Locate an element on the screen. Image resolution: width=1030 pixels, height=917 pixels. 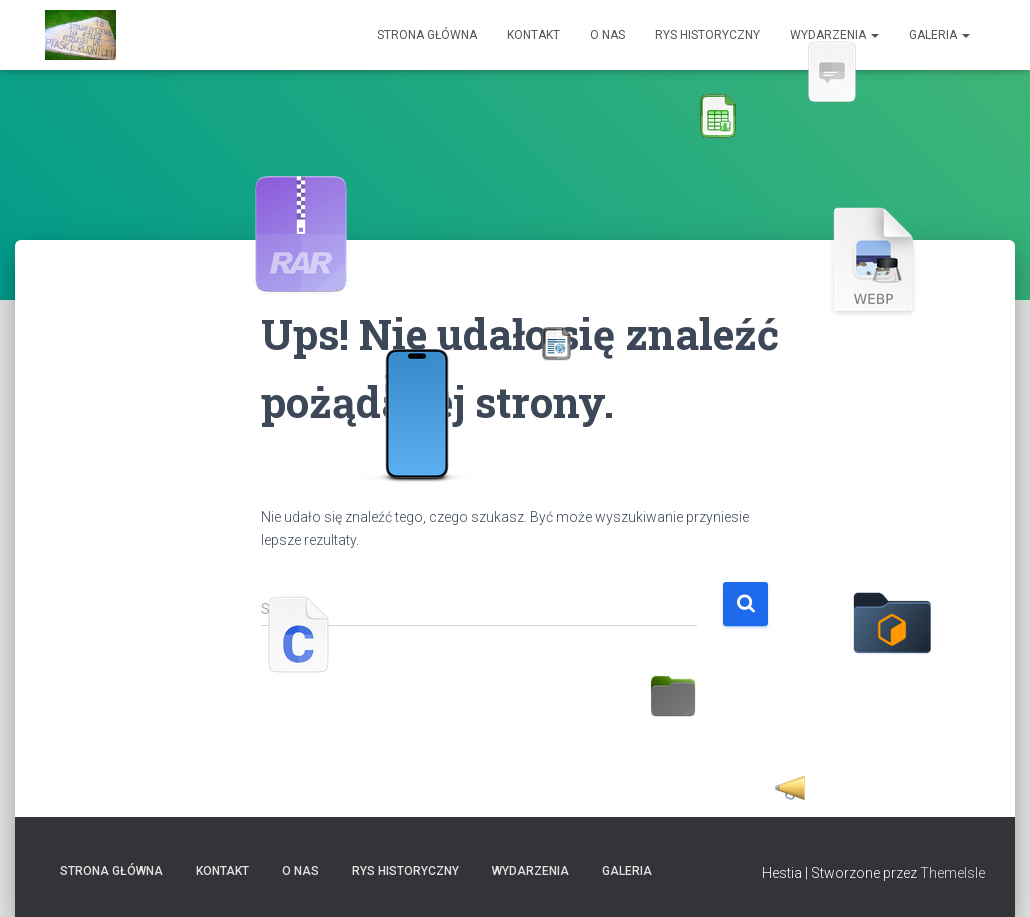
a libreoffice web document file is located at coordinates (556, 343).